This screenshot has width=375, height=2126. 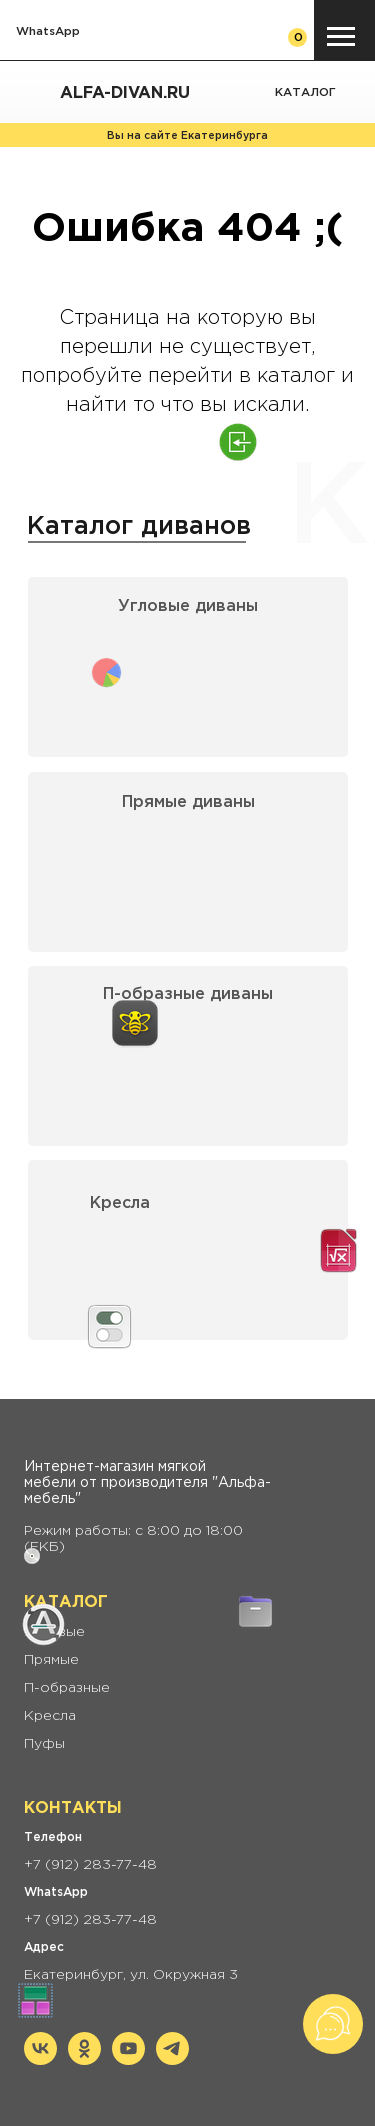 I want to click on open LibreOffice Math application, so click(x=338, y=1250).